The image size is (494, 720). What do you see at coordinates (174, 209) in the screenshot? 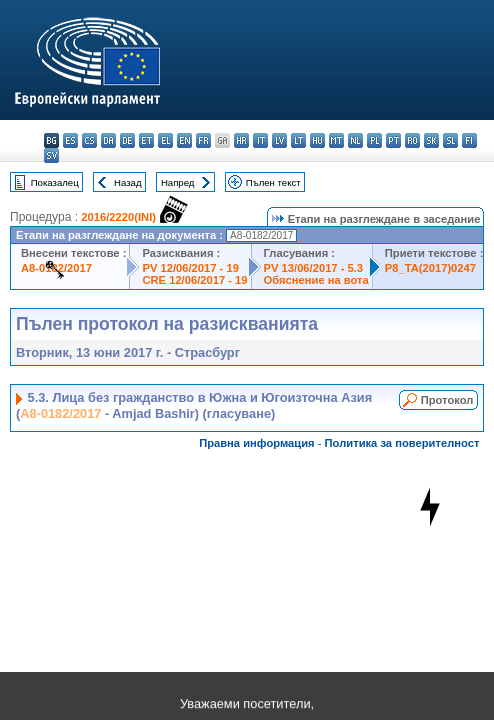
I see `fire or flame-related tools in a survival game` at bounding box center [174, 209].